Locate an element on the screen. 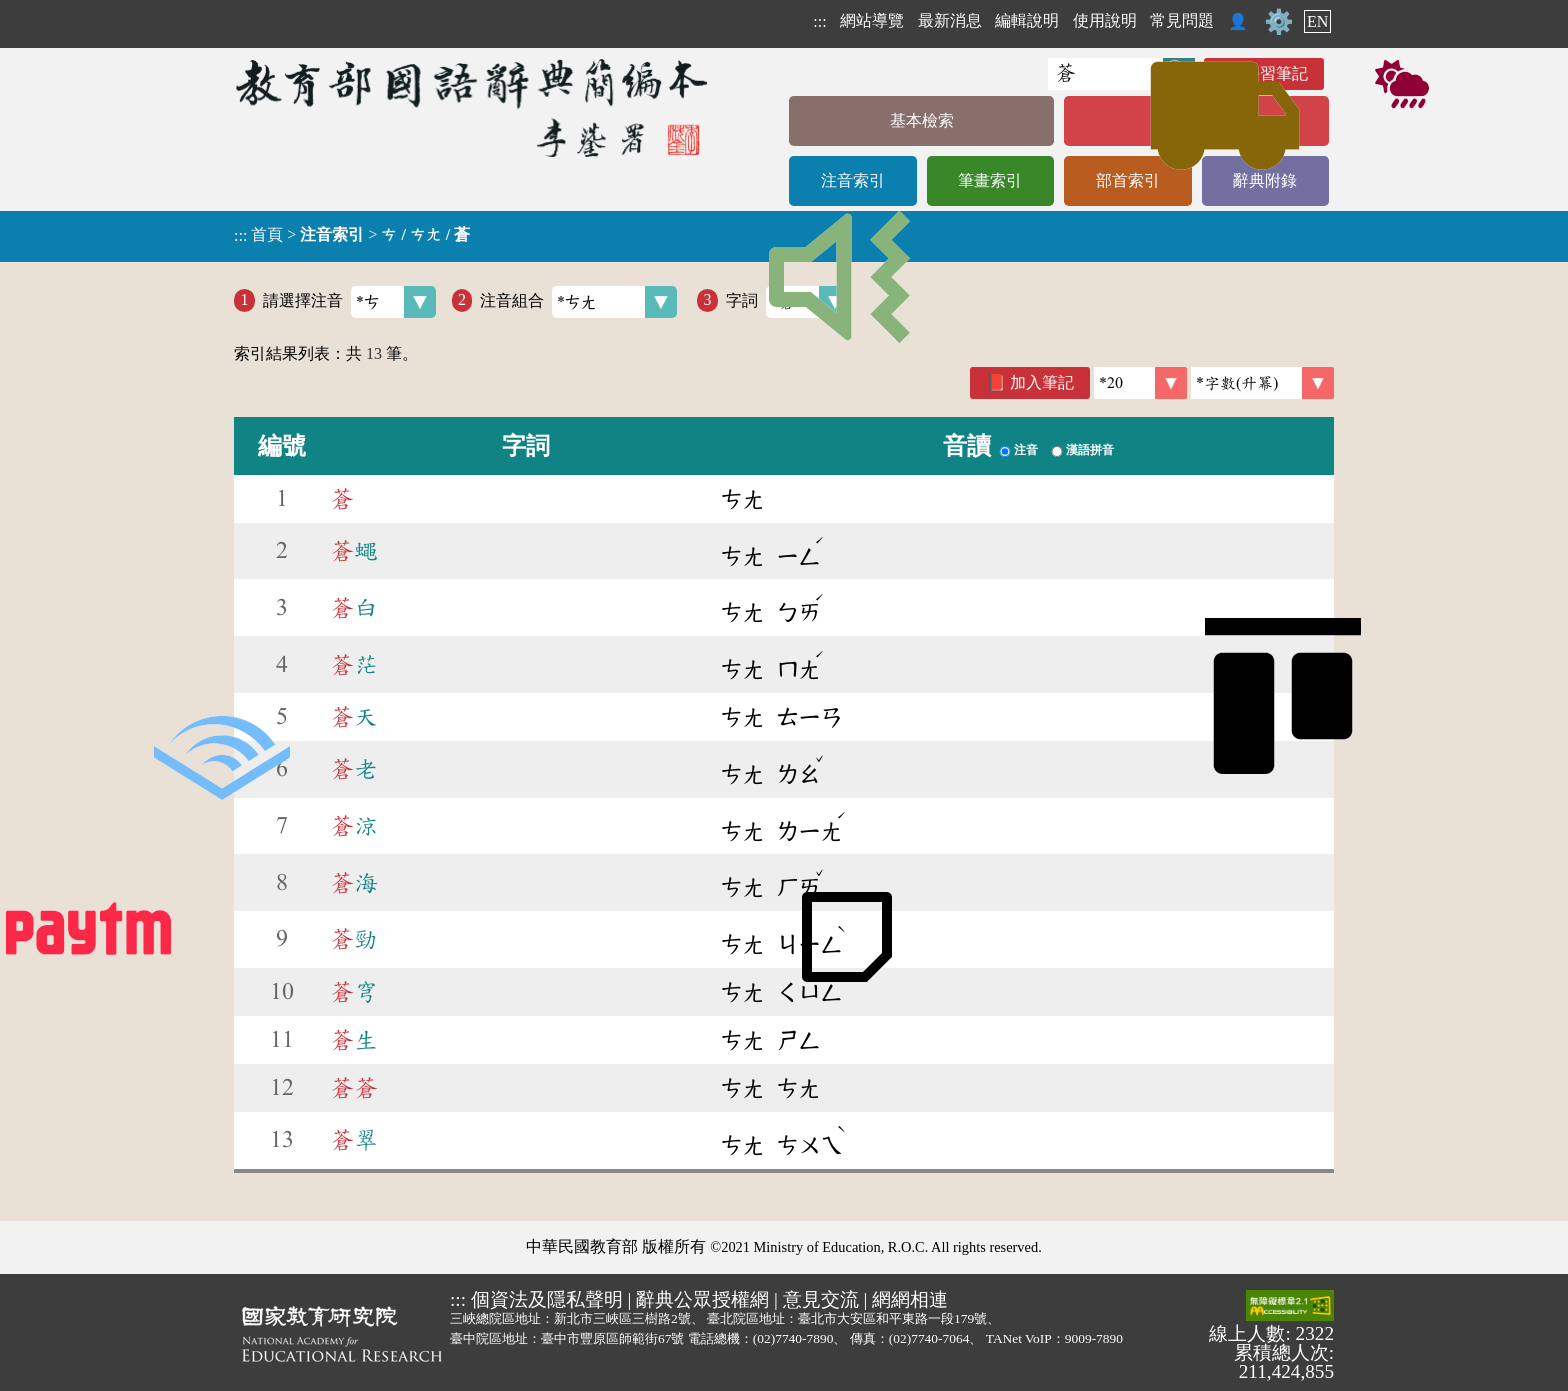 This screenshot has width=1568, height=1391. align items to the top of the container is located at coordinates (1283, 696).